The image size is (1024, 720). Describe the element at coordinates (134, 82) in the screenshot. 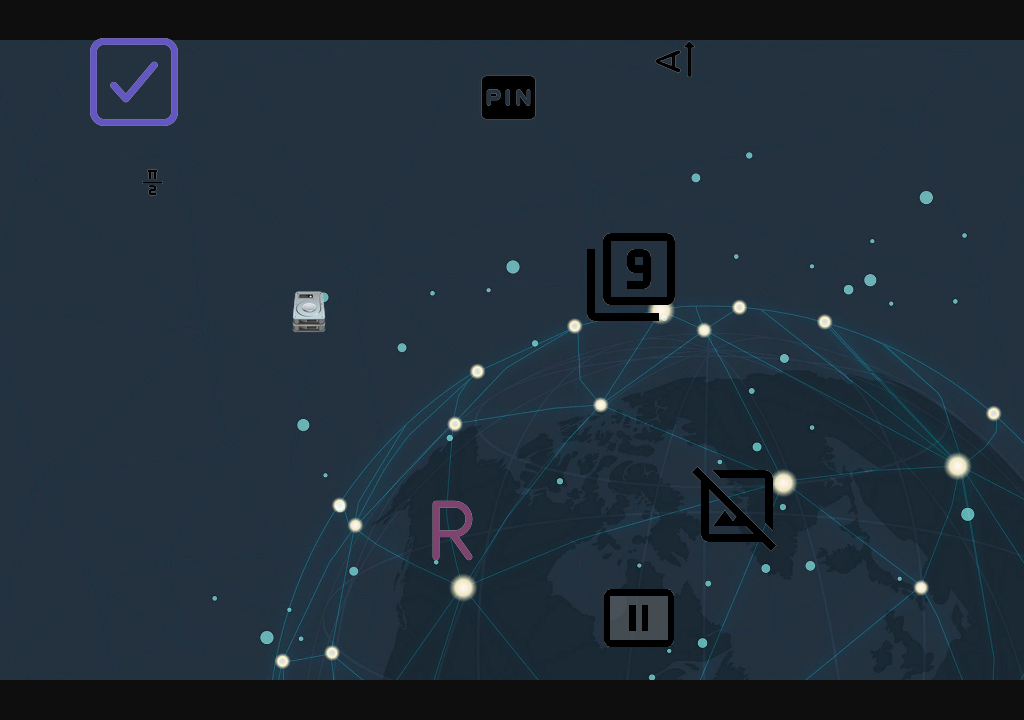

I see `select or confirm an option` at that location.